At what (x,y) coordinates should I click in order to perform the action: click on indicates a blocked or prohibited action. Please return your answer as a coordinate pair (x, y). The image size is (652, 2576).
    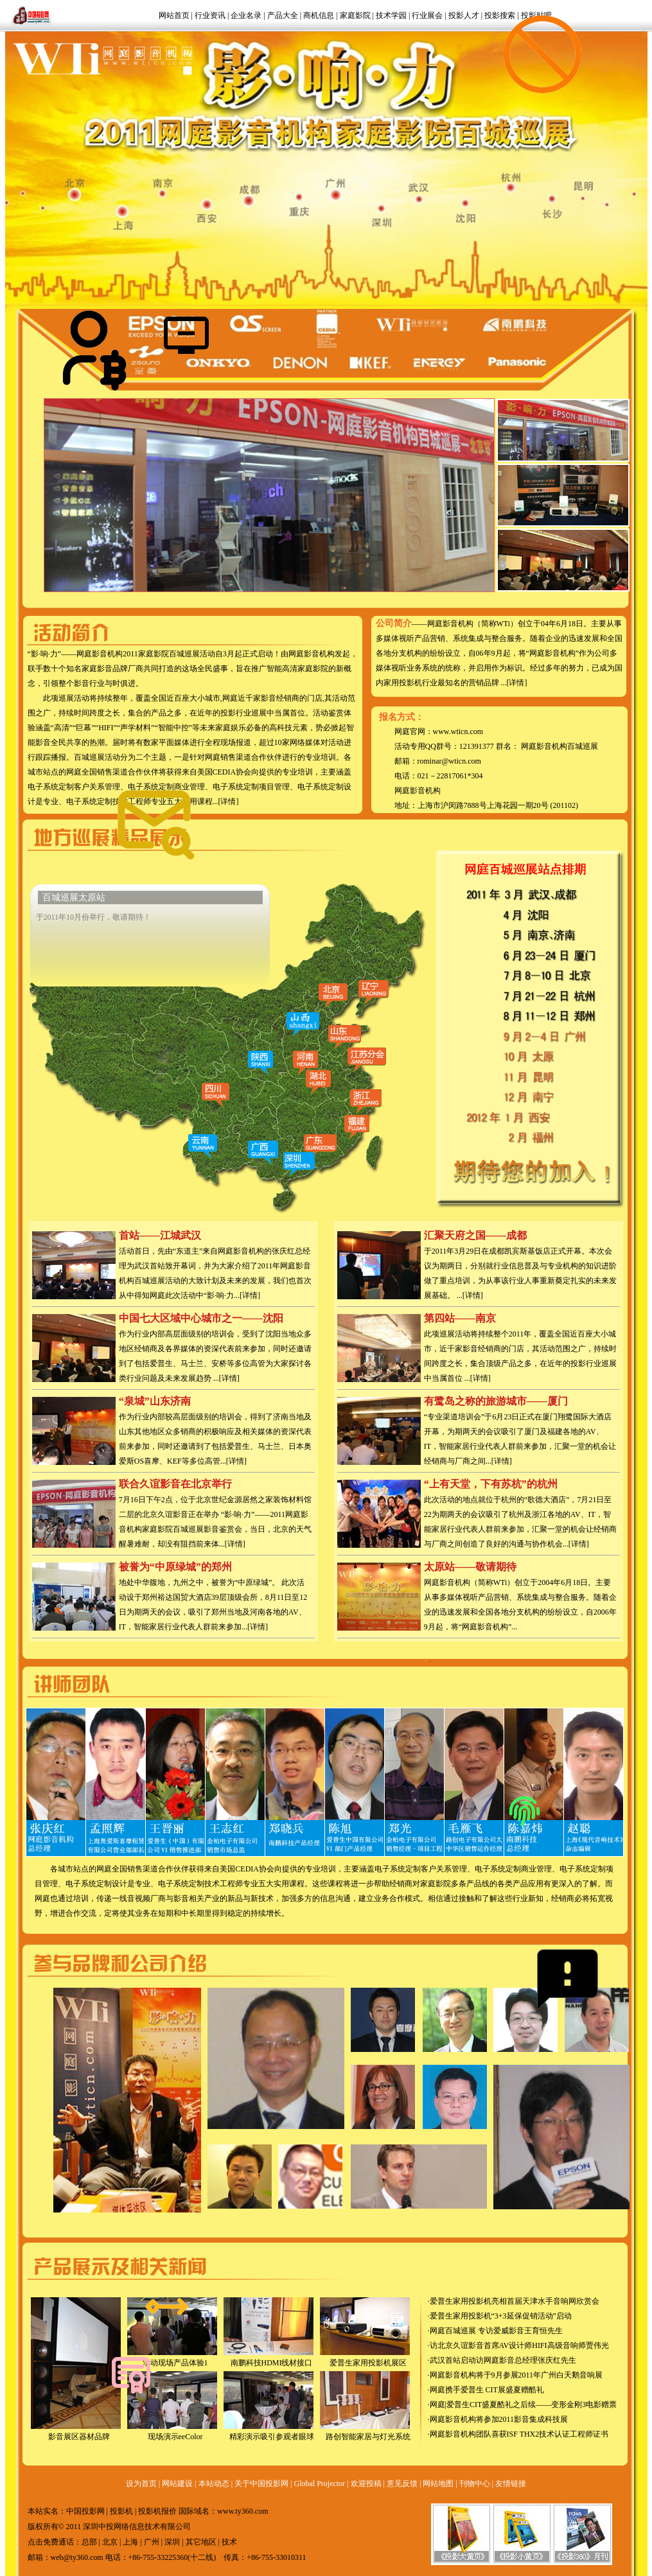
    Looking at the image, I should click on (542, 54).